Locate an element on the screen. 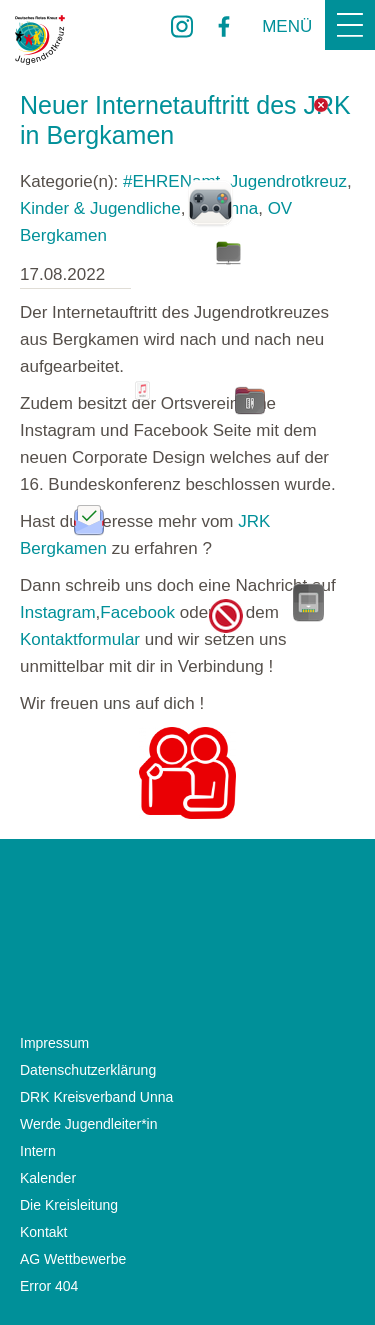 The height and width of the screenshot is (1325, 375). a wav audio file is located at coordinates (142, 390).